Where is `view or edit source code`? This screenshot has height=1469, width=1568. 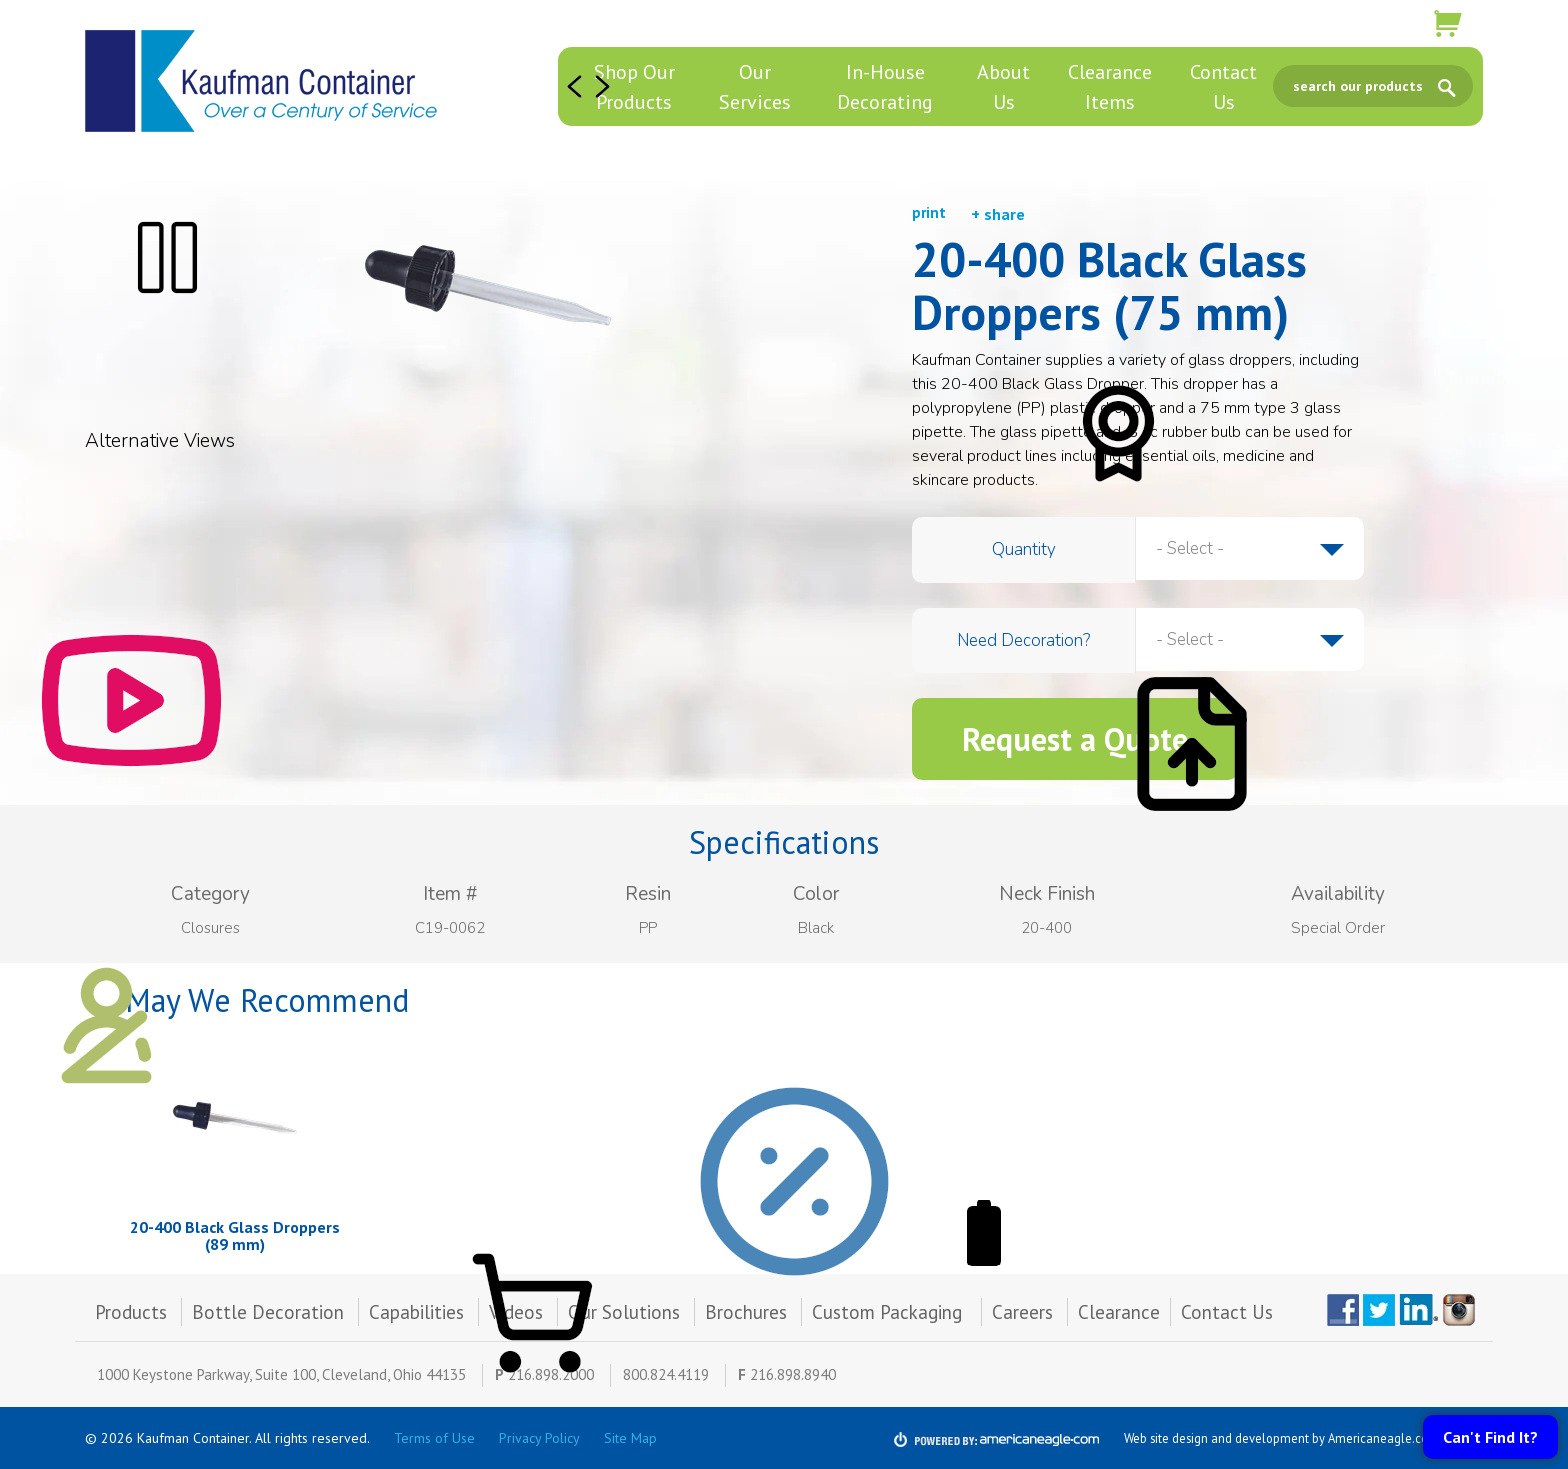 view or edit source code is located at coordinates (588, 86).